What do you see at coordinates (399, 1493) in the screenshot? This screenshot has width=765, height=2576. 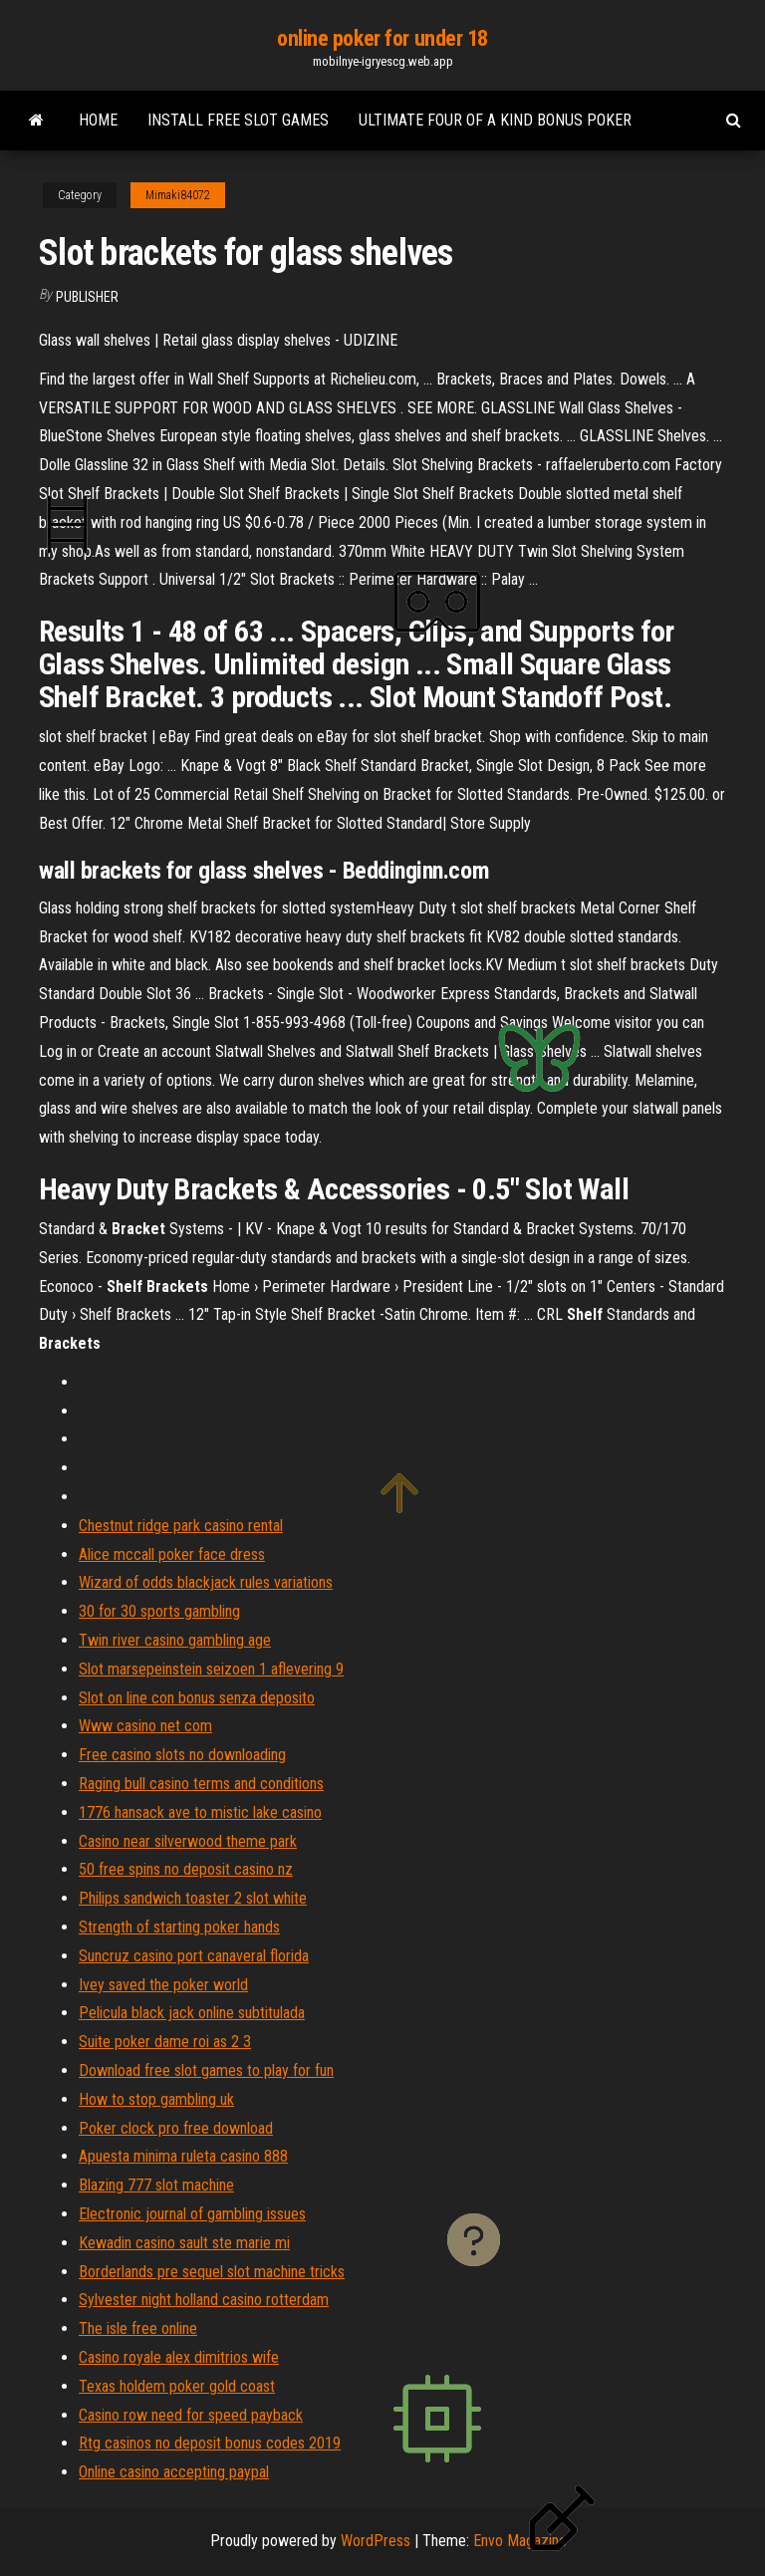 I see `scroll to top of page` at bounding box center [399, 1493].